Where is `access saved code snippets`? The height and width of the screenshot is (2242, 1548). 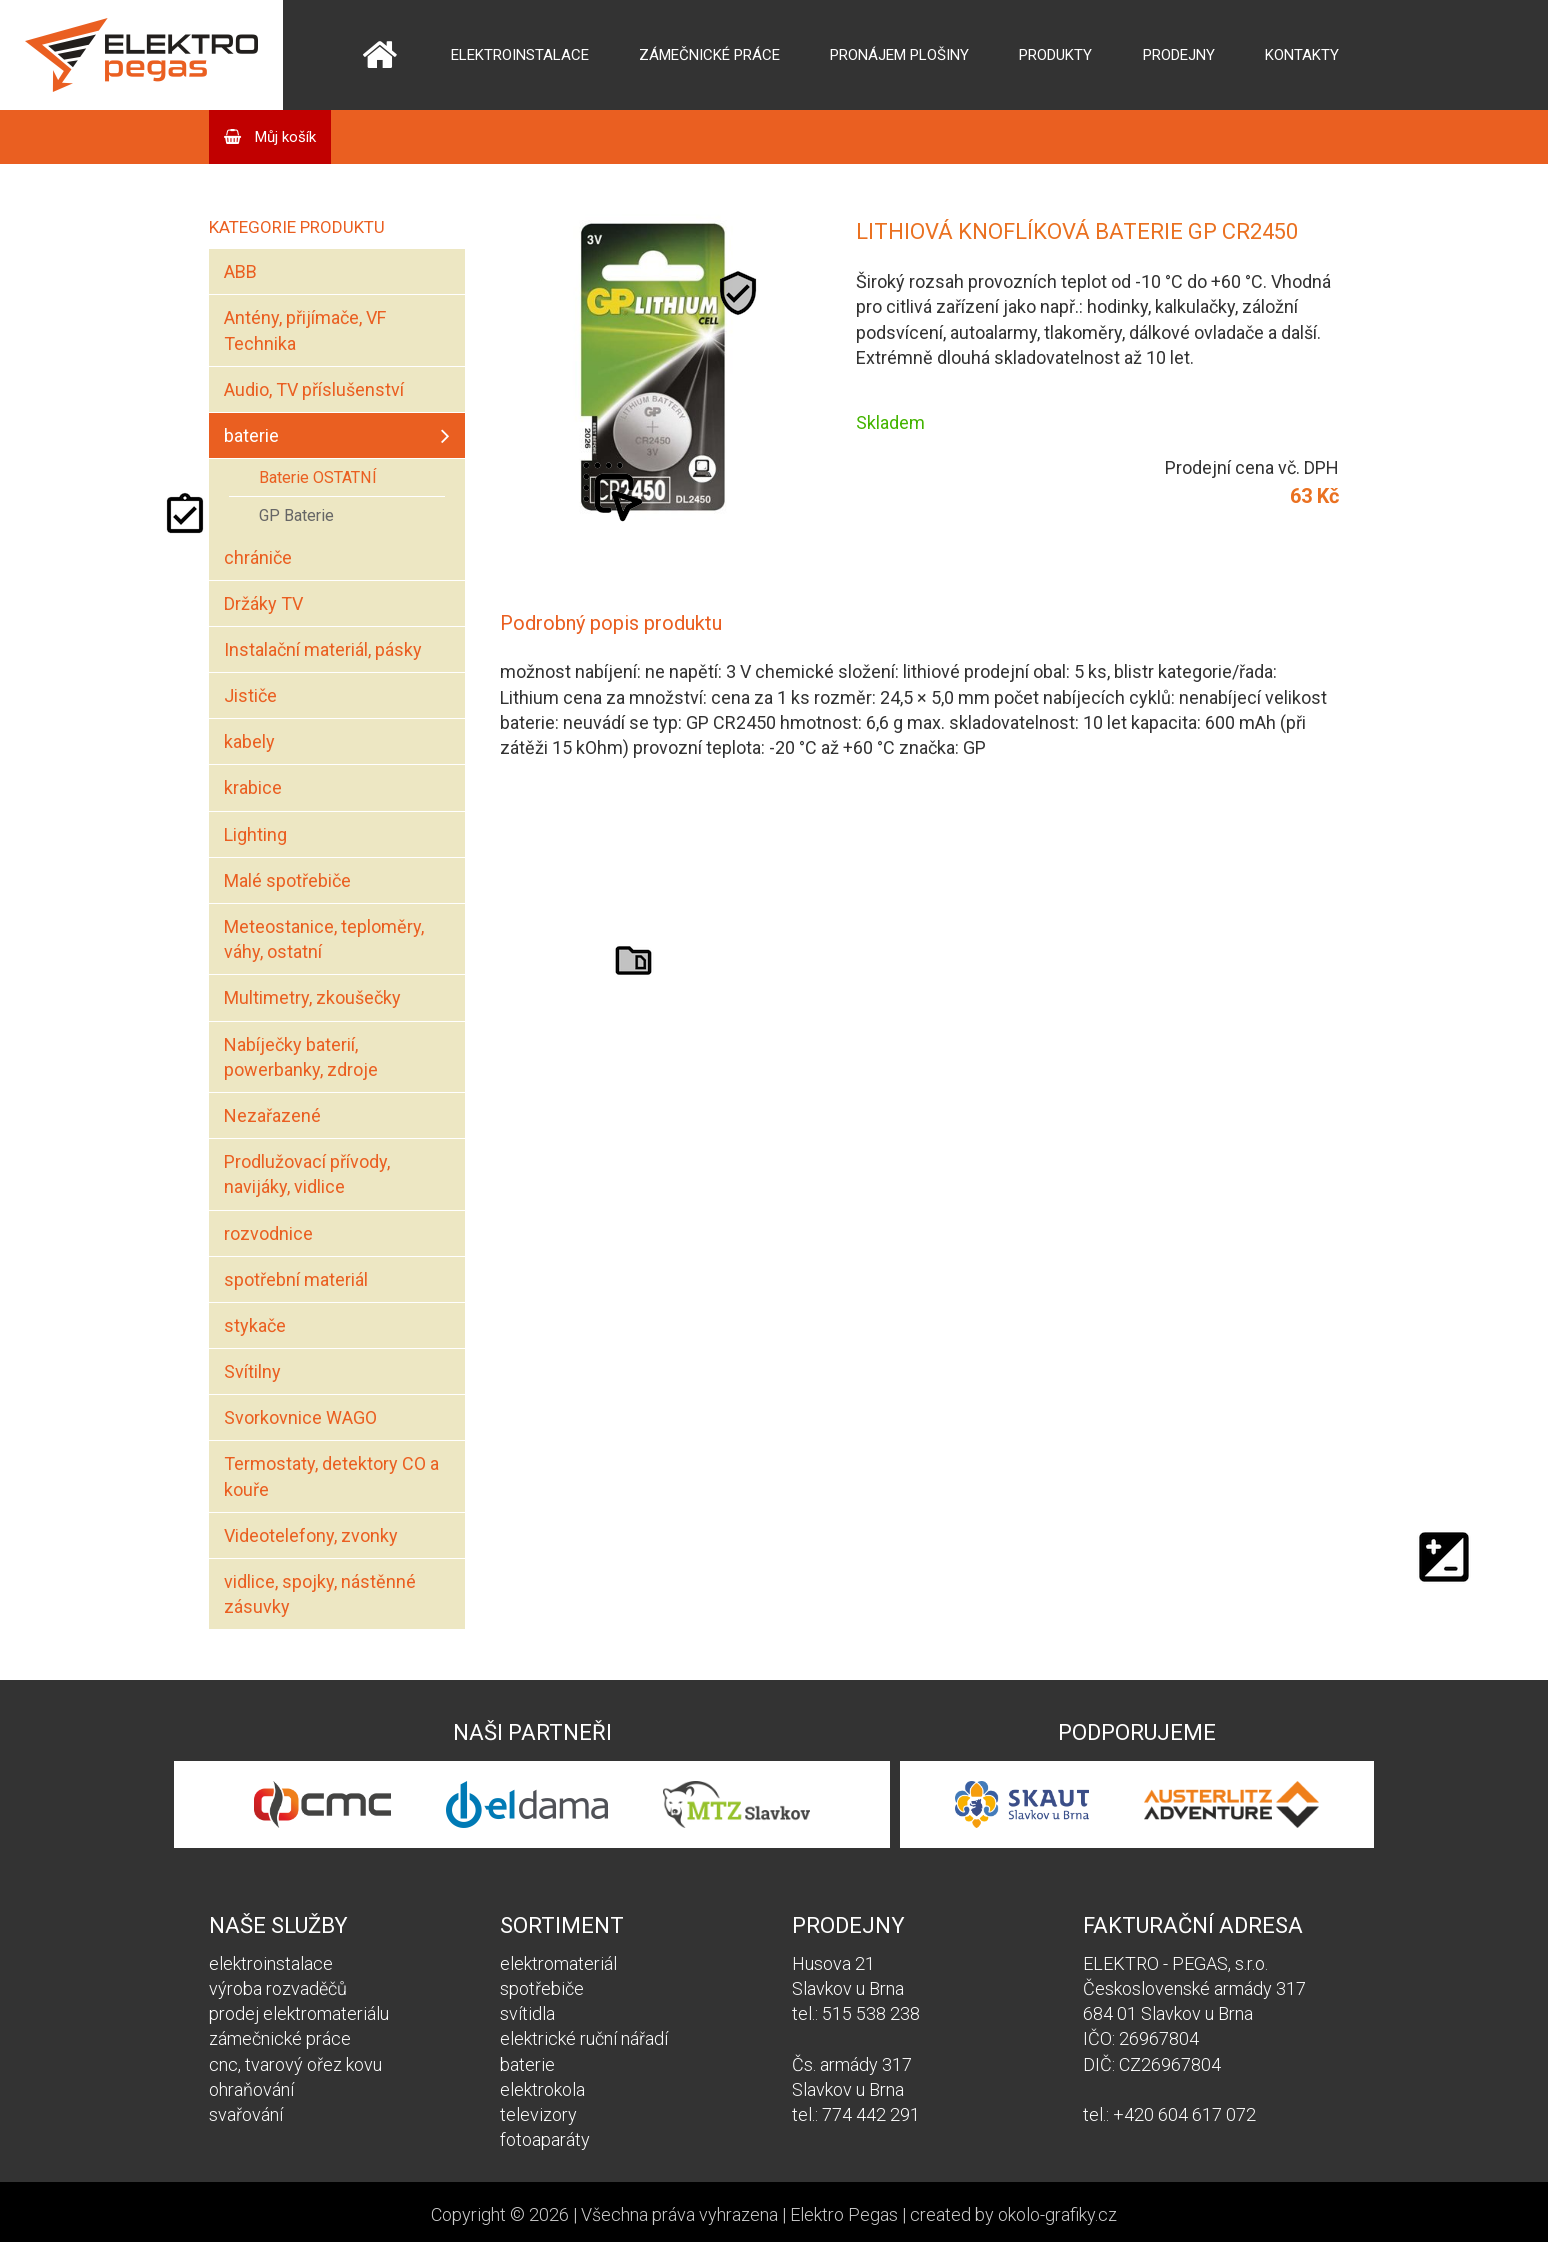
access saved code snippets is located at coordinates (633, 960).